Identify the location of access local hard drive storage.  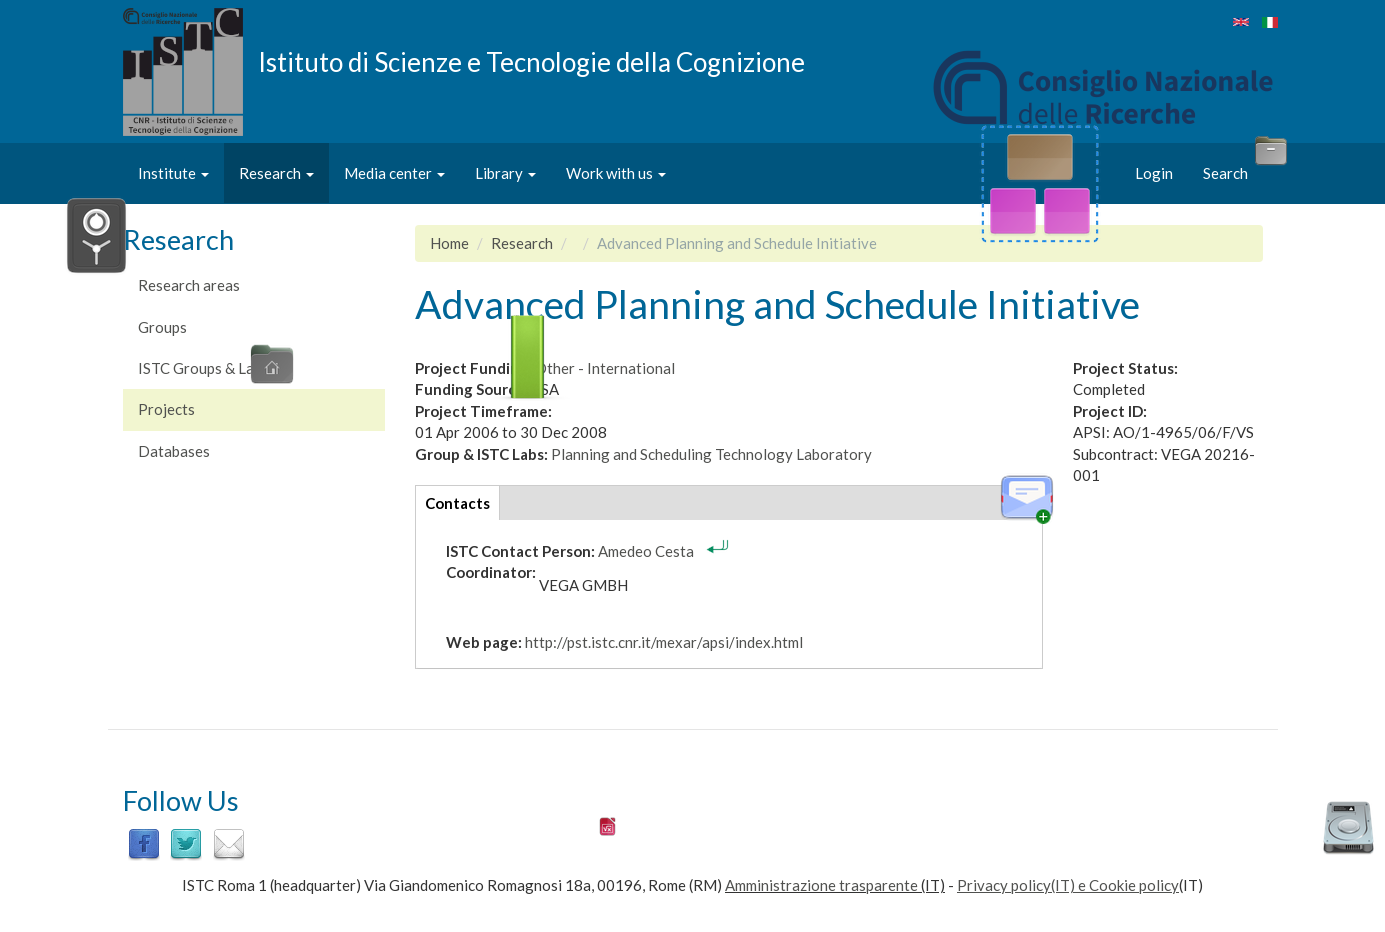
(1348, 827).